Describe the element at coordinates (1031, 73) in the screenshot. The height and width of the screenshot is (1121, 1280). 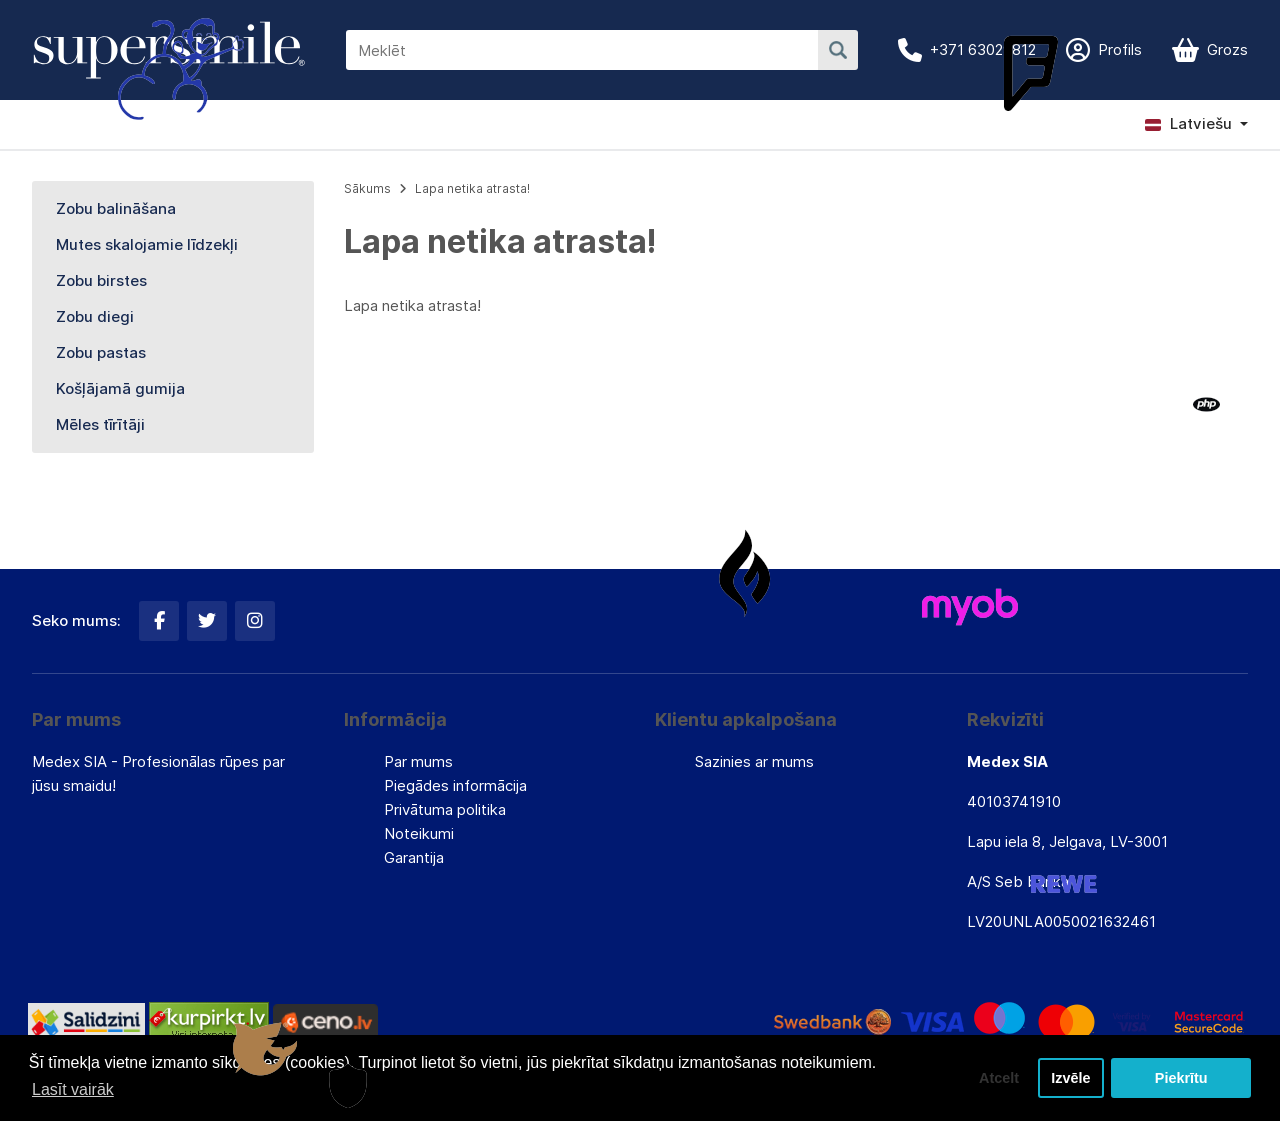
I see `open foursquare app` at that location.